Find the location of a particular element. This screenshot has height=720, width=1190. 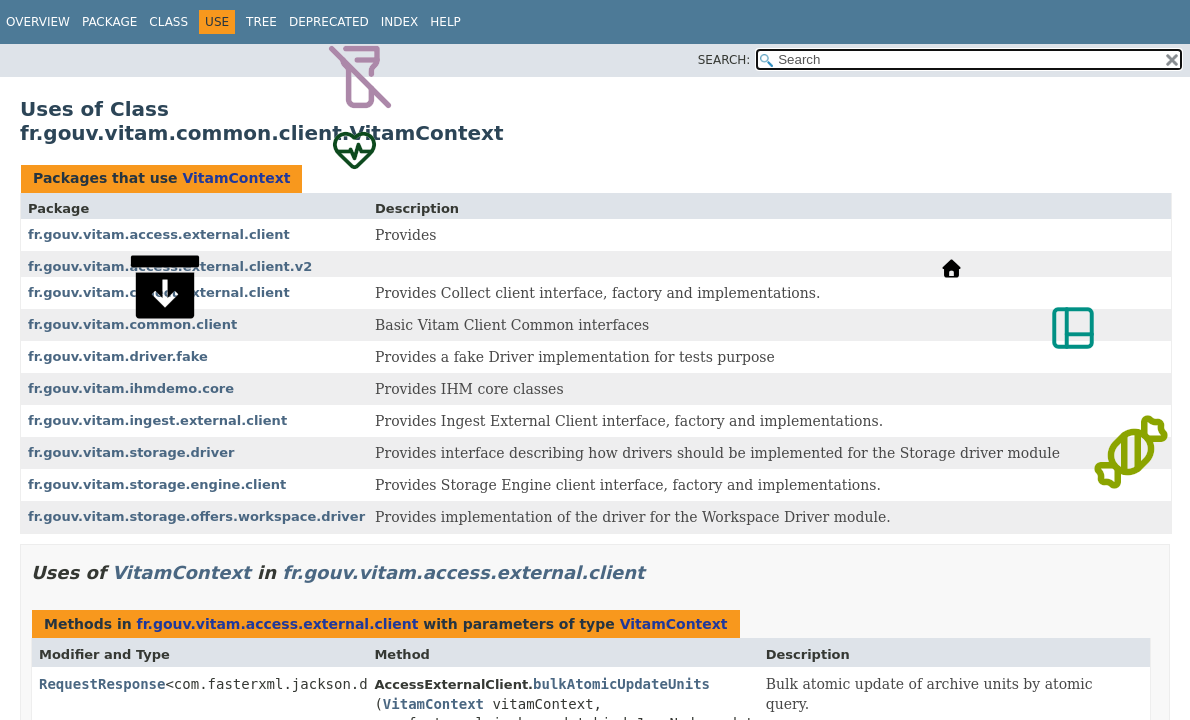

view health or fitness tracking data is located at coordinates (354, 149).